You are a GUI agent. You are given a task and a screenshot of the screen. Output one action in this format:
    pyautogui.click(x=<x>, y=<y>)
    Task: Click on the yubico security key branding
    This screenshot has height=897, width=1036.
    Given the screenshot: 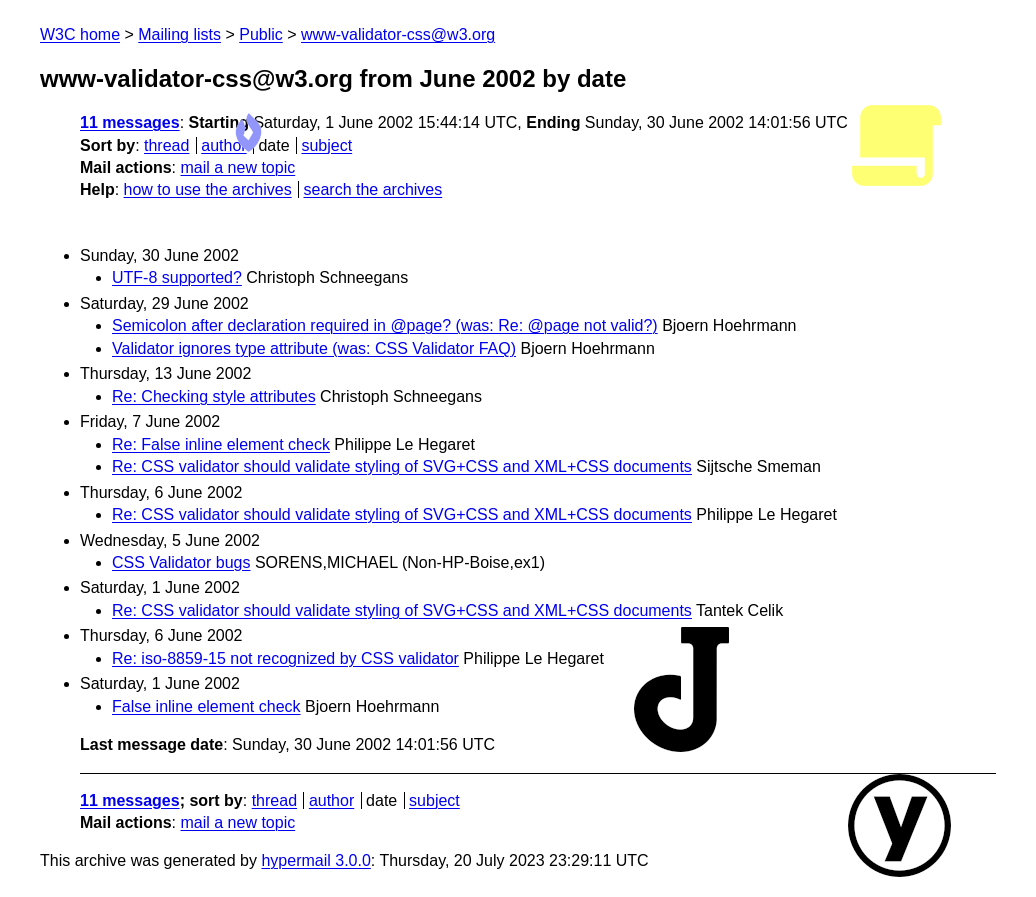 What is the action you would take?
    pyautogui.click(x=899, y=825)
    